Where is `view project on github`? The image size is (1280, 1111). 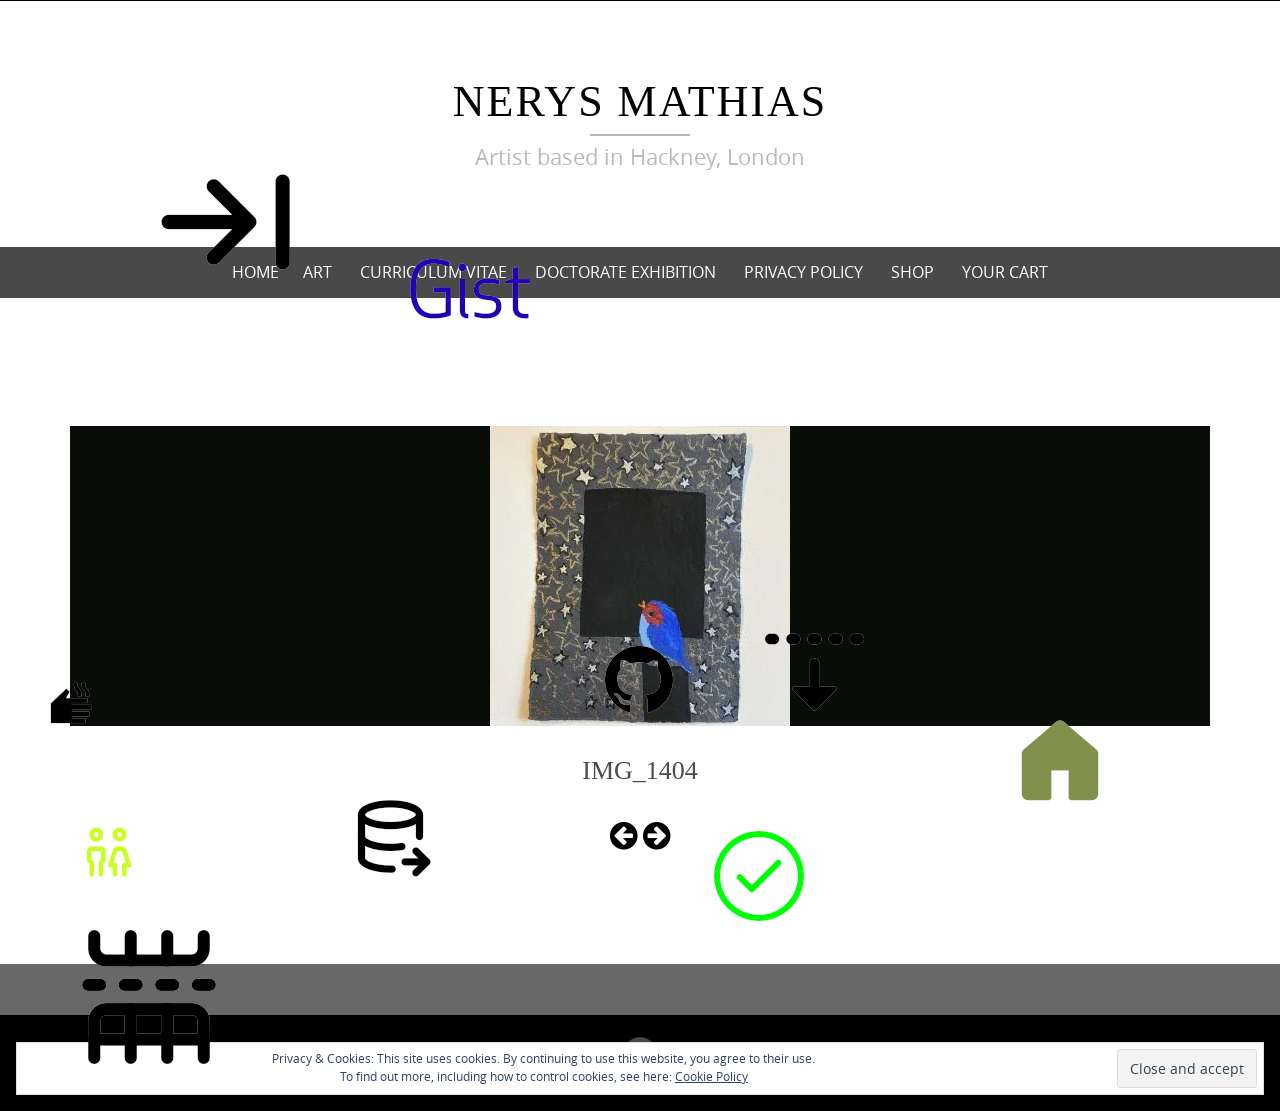
view project on github is located at coordinates (639, 680).